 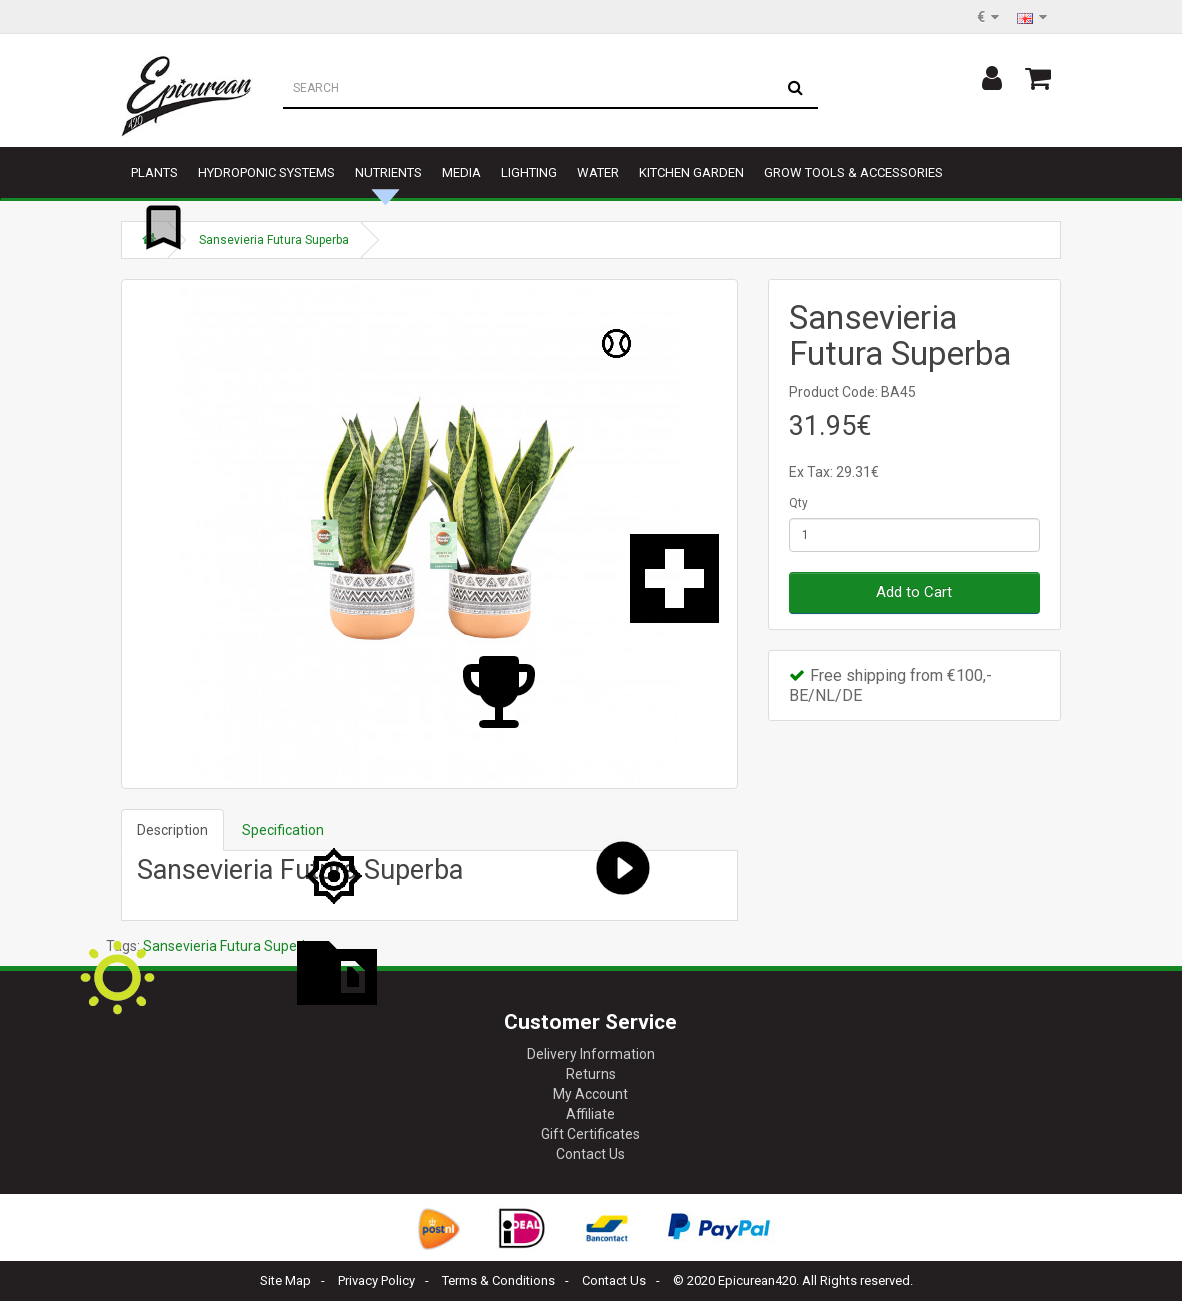 What do you see at coordinates (334, 876) in the screenshot?
I see `increase screen brightness` at bounding box center [334, 876].